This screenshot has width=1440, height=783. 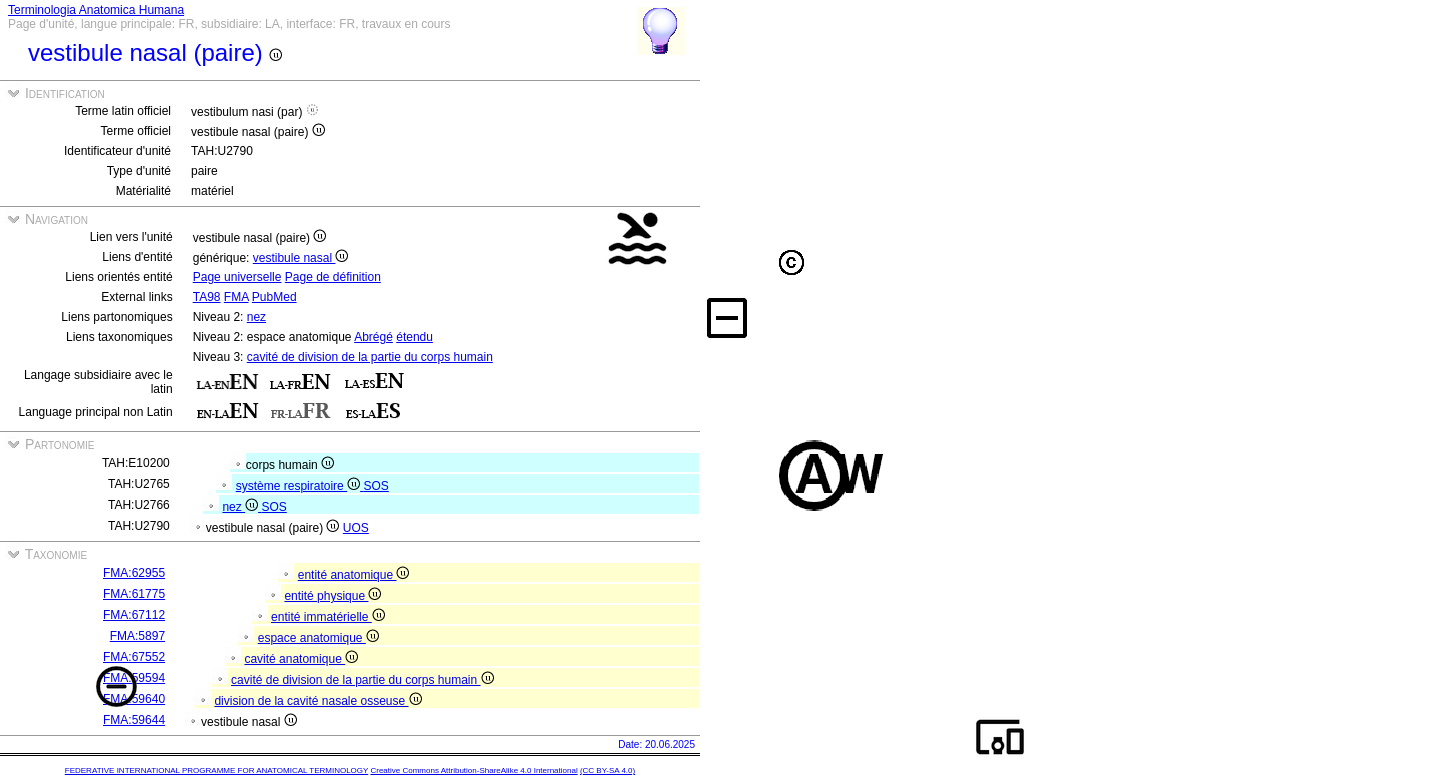 What do you see at coordinates (831, 475) in the screenshot?
I see `enable automatic white balance` at bounding box center [831, 475].